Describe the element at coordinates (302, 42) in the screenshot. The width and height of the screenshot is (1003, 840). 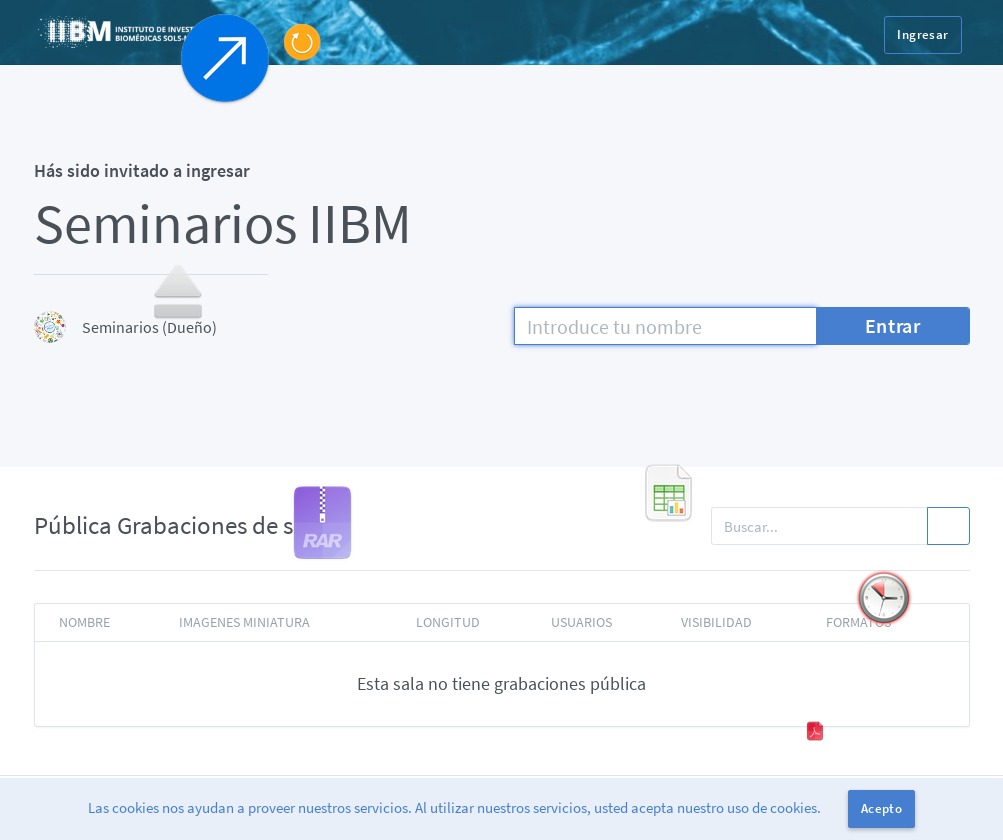
I see `restart or reboot the system` at that location.